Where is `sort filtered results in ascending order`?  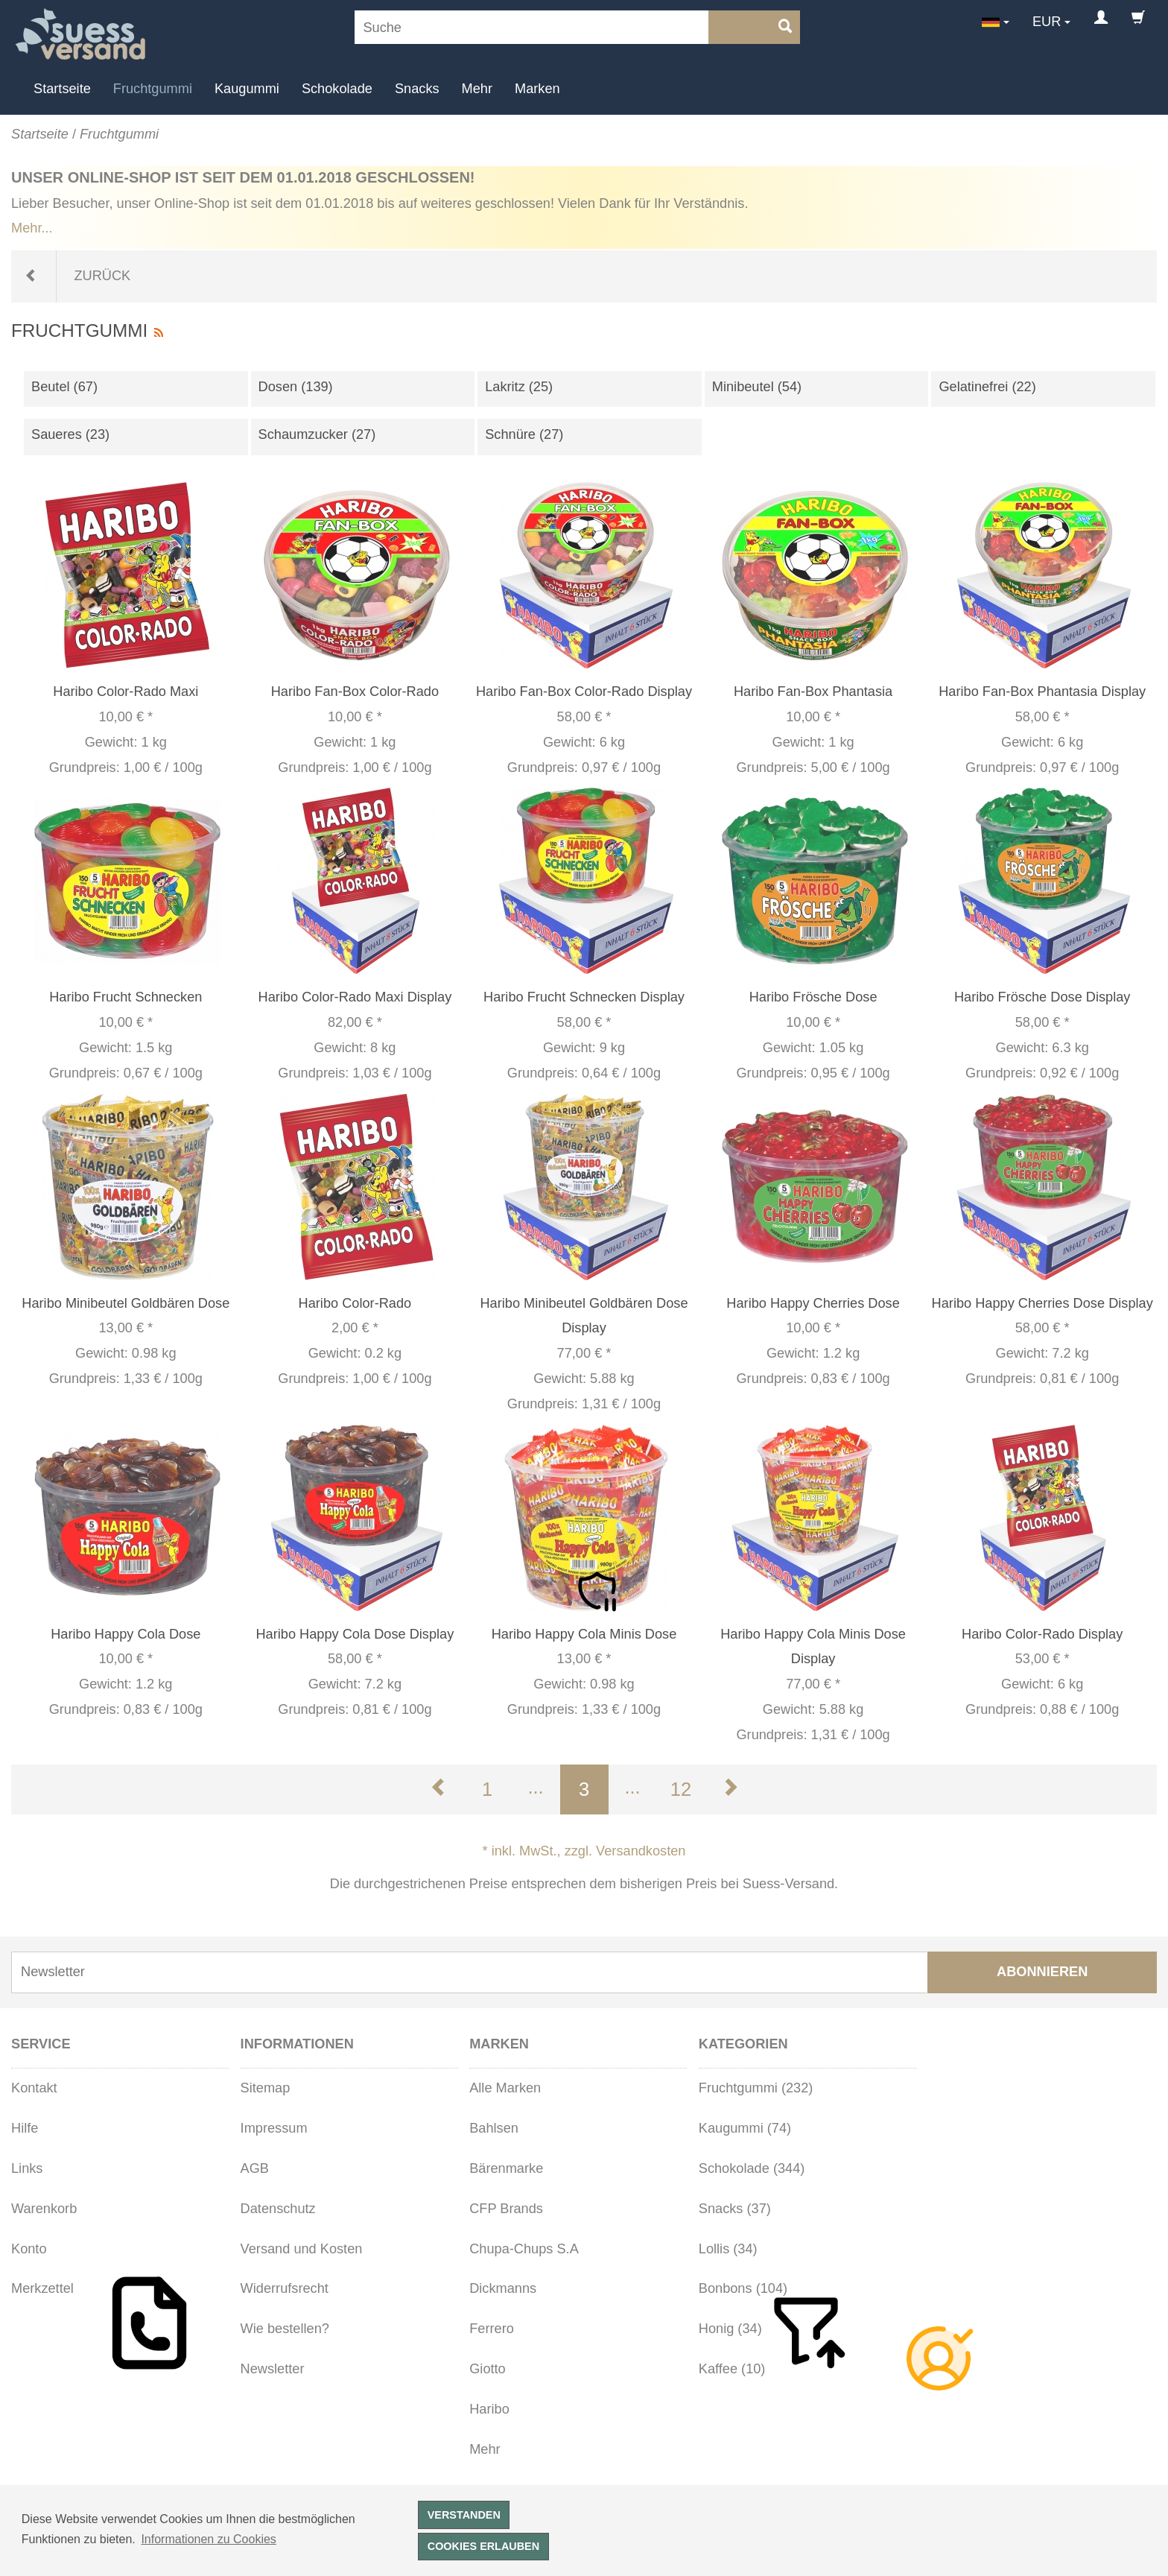
sort filtered results in ascending order is located at coordinates (806, 2329).